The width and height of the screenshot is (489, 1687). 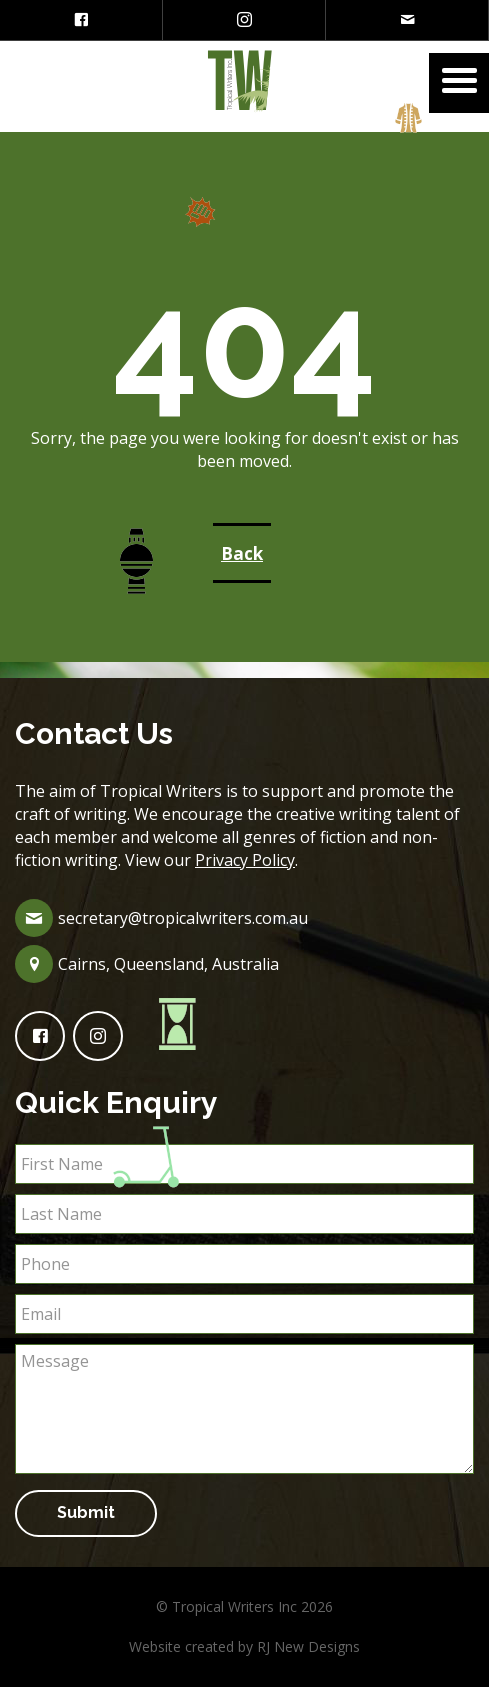 What do you see at coordinates (200, 211) in the screenshot?
I see `trigger a punch or melee attack action` at bounding box center [200, 211].